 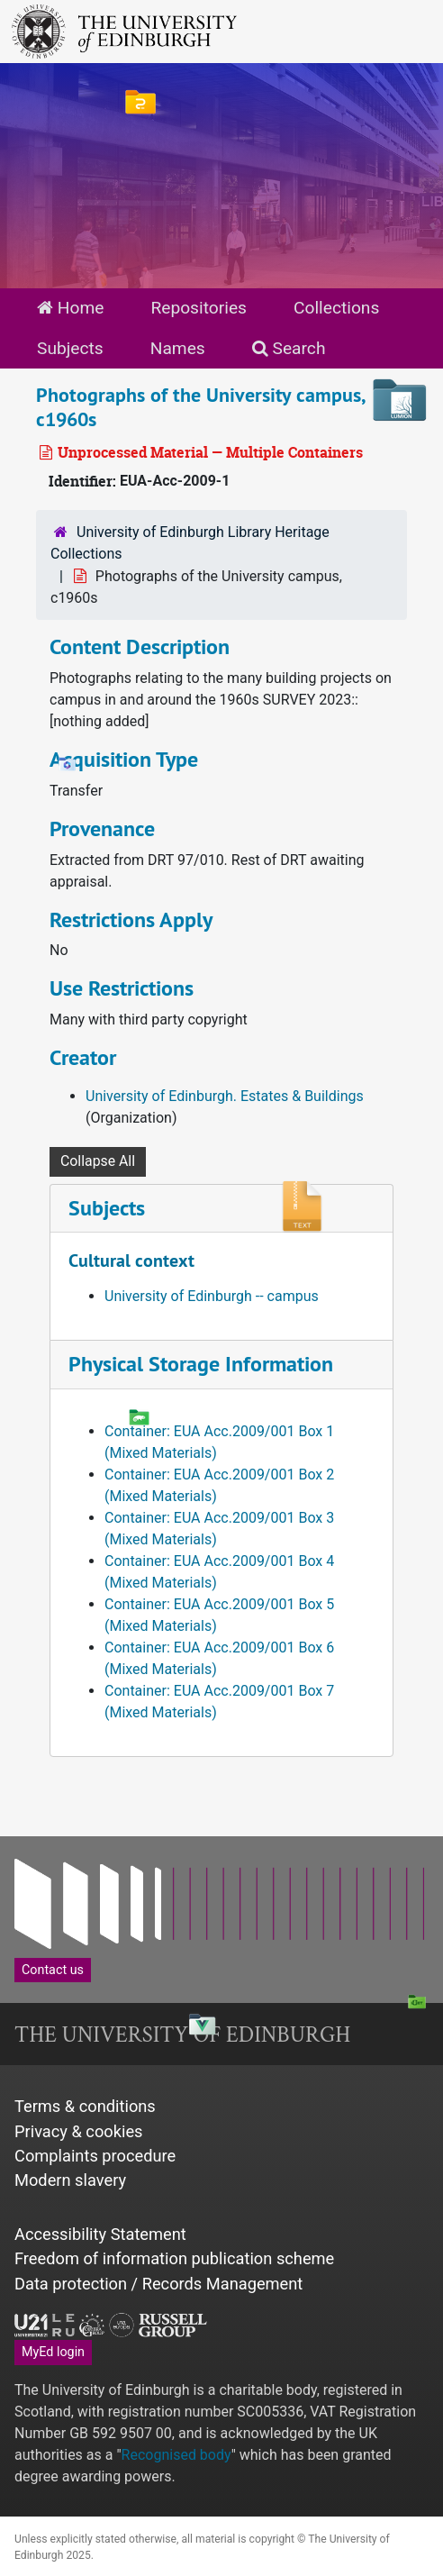 What do you see at coordinates (139, 1417) in the screenshot?
I see `open the openSUSE linux files folder` at bounding box center [139, 1417].